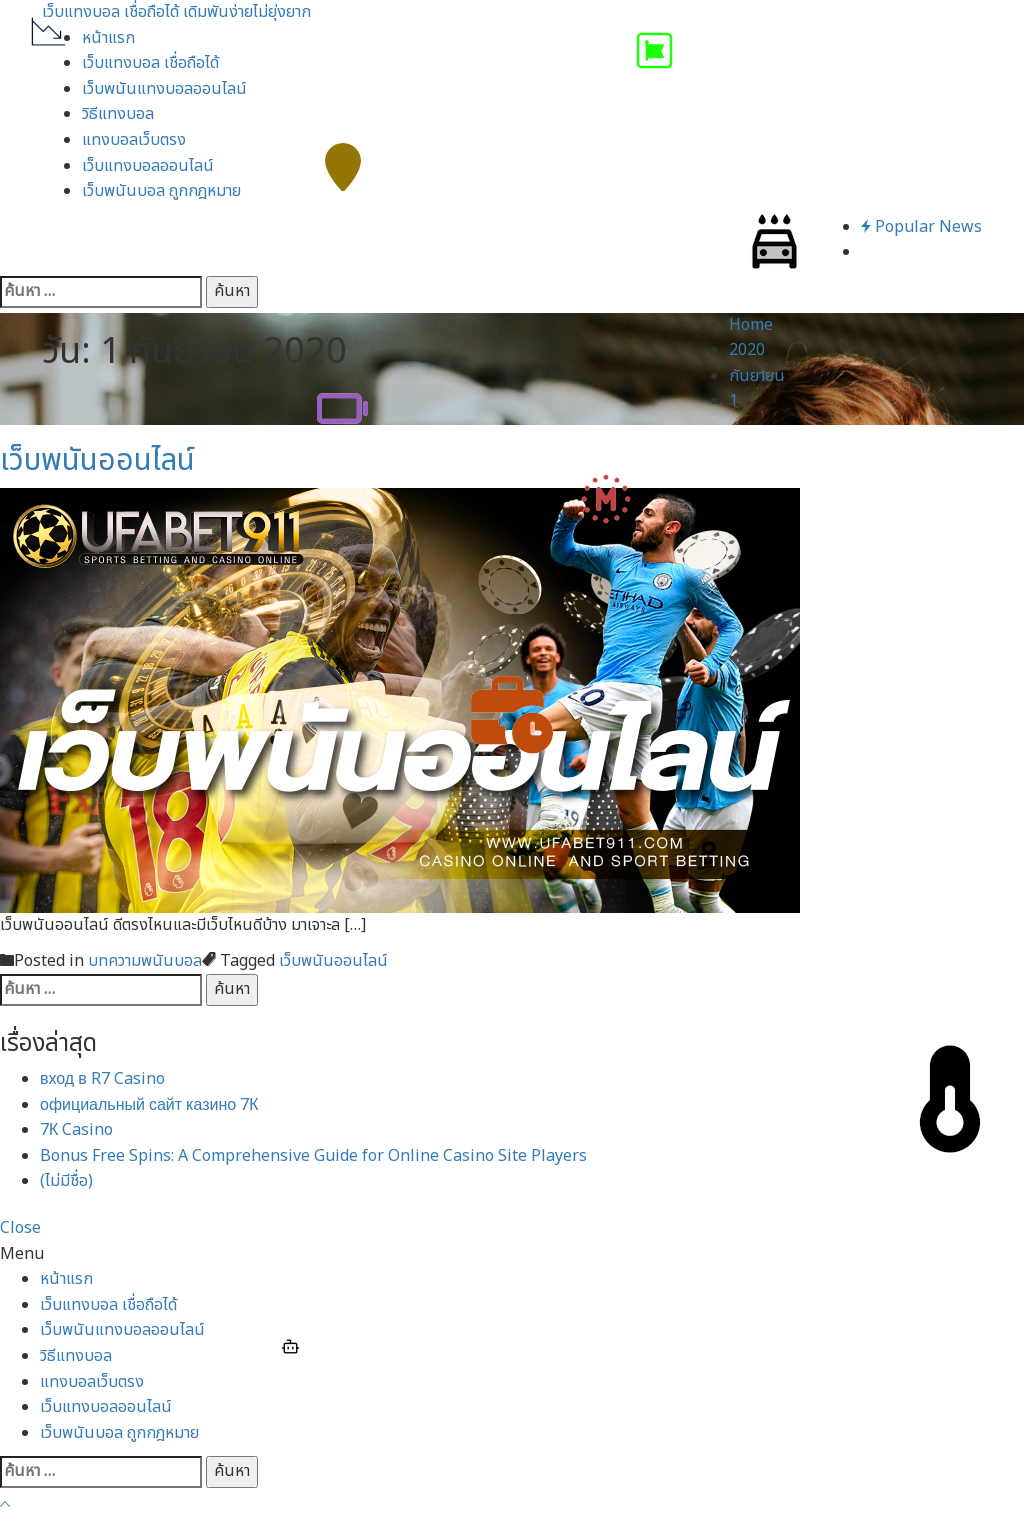 This screenshot has width=1024, height=1519. What do you see at coordinates (342, 408) in the screenshot?
I see `indicates battery is completely drained` at bounding box center [342, 408].